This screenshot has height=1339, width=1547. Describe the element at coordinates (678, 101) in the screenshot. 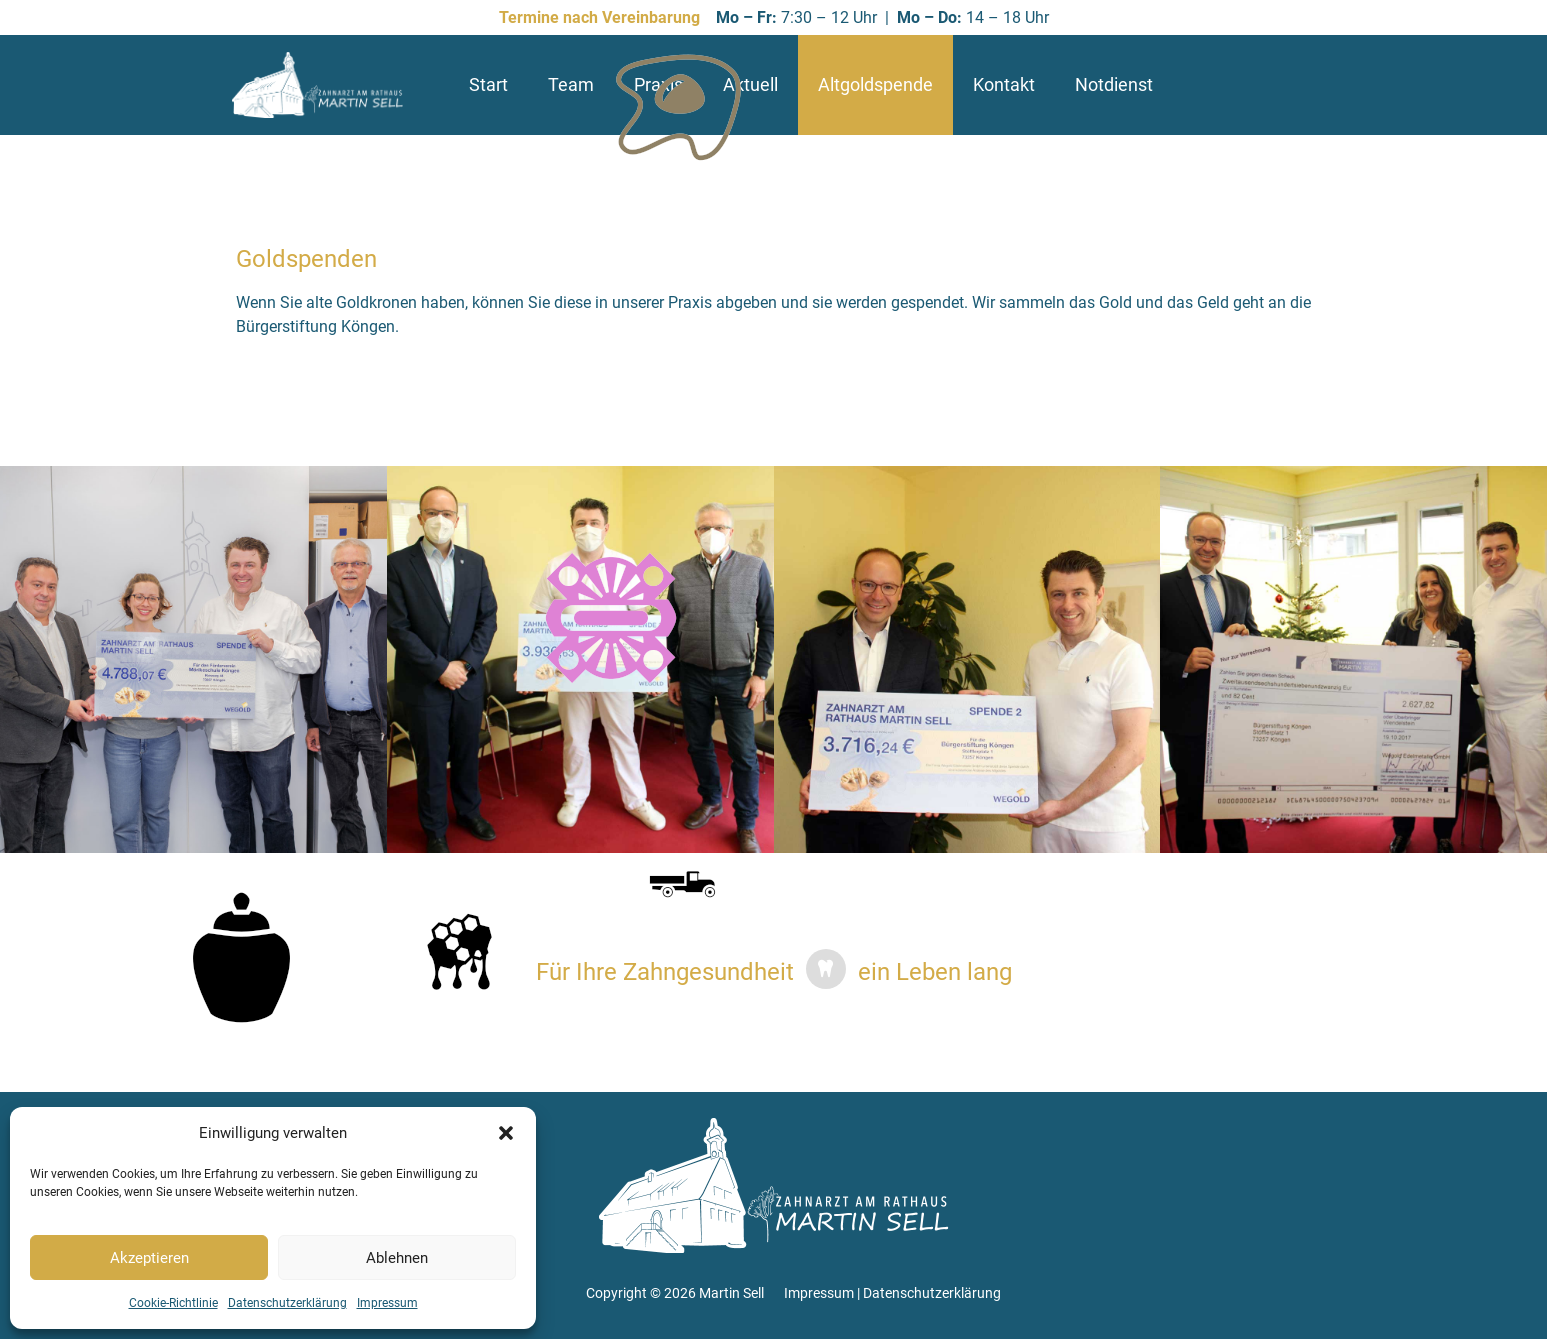

I see `ingredient icon for cooking or recipe apps` at that location.